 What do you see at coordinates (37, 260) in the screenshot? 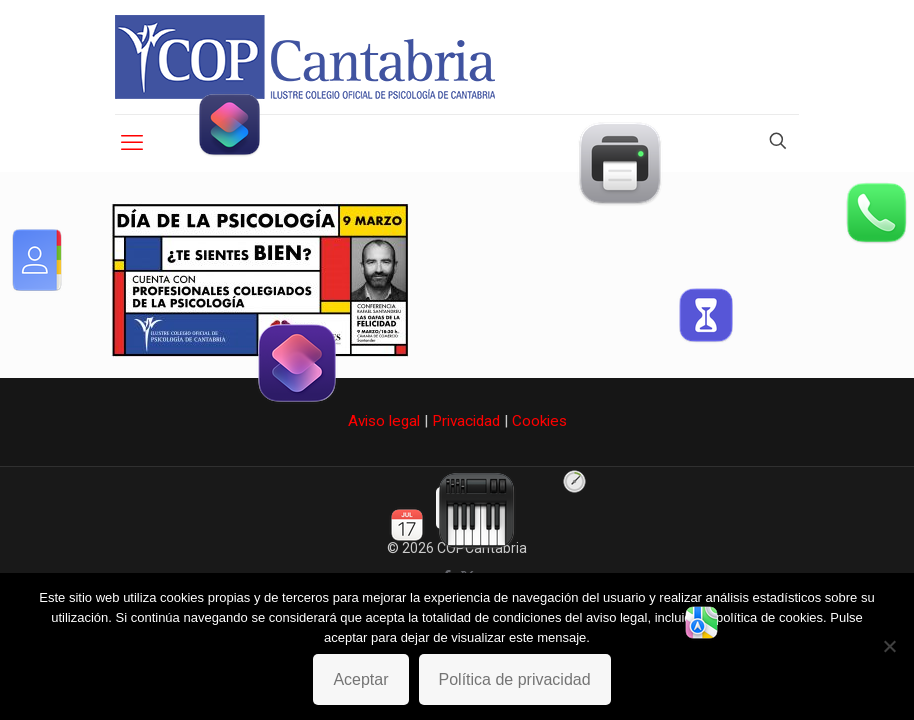
I see `open contacts or address book app` at bounding box center [37, 260].